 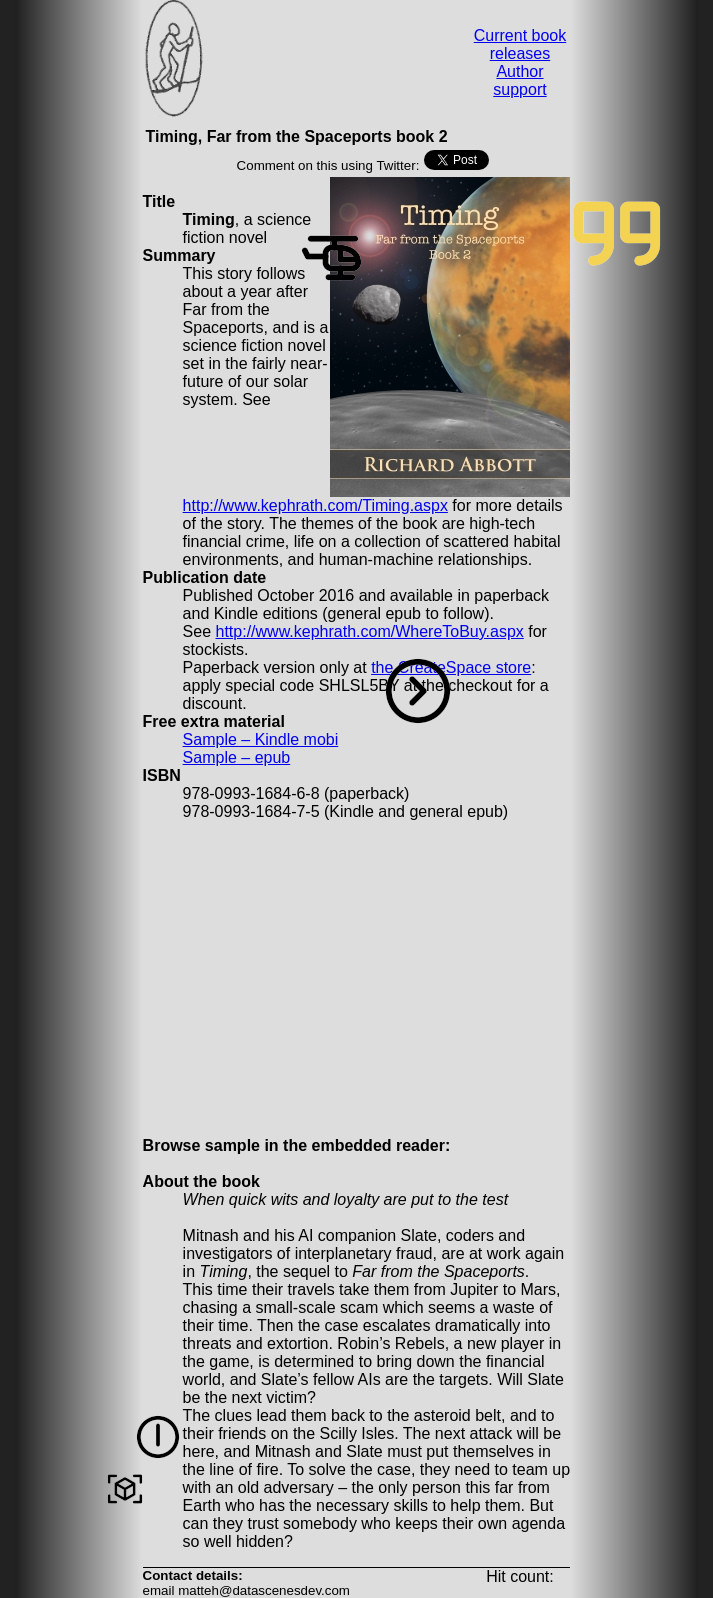 I want to click on view testimonials or customer quotes, so click(x=617, y=232).